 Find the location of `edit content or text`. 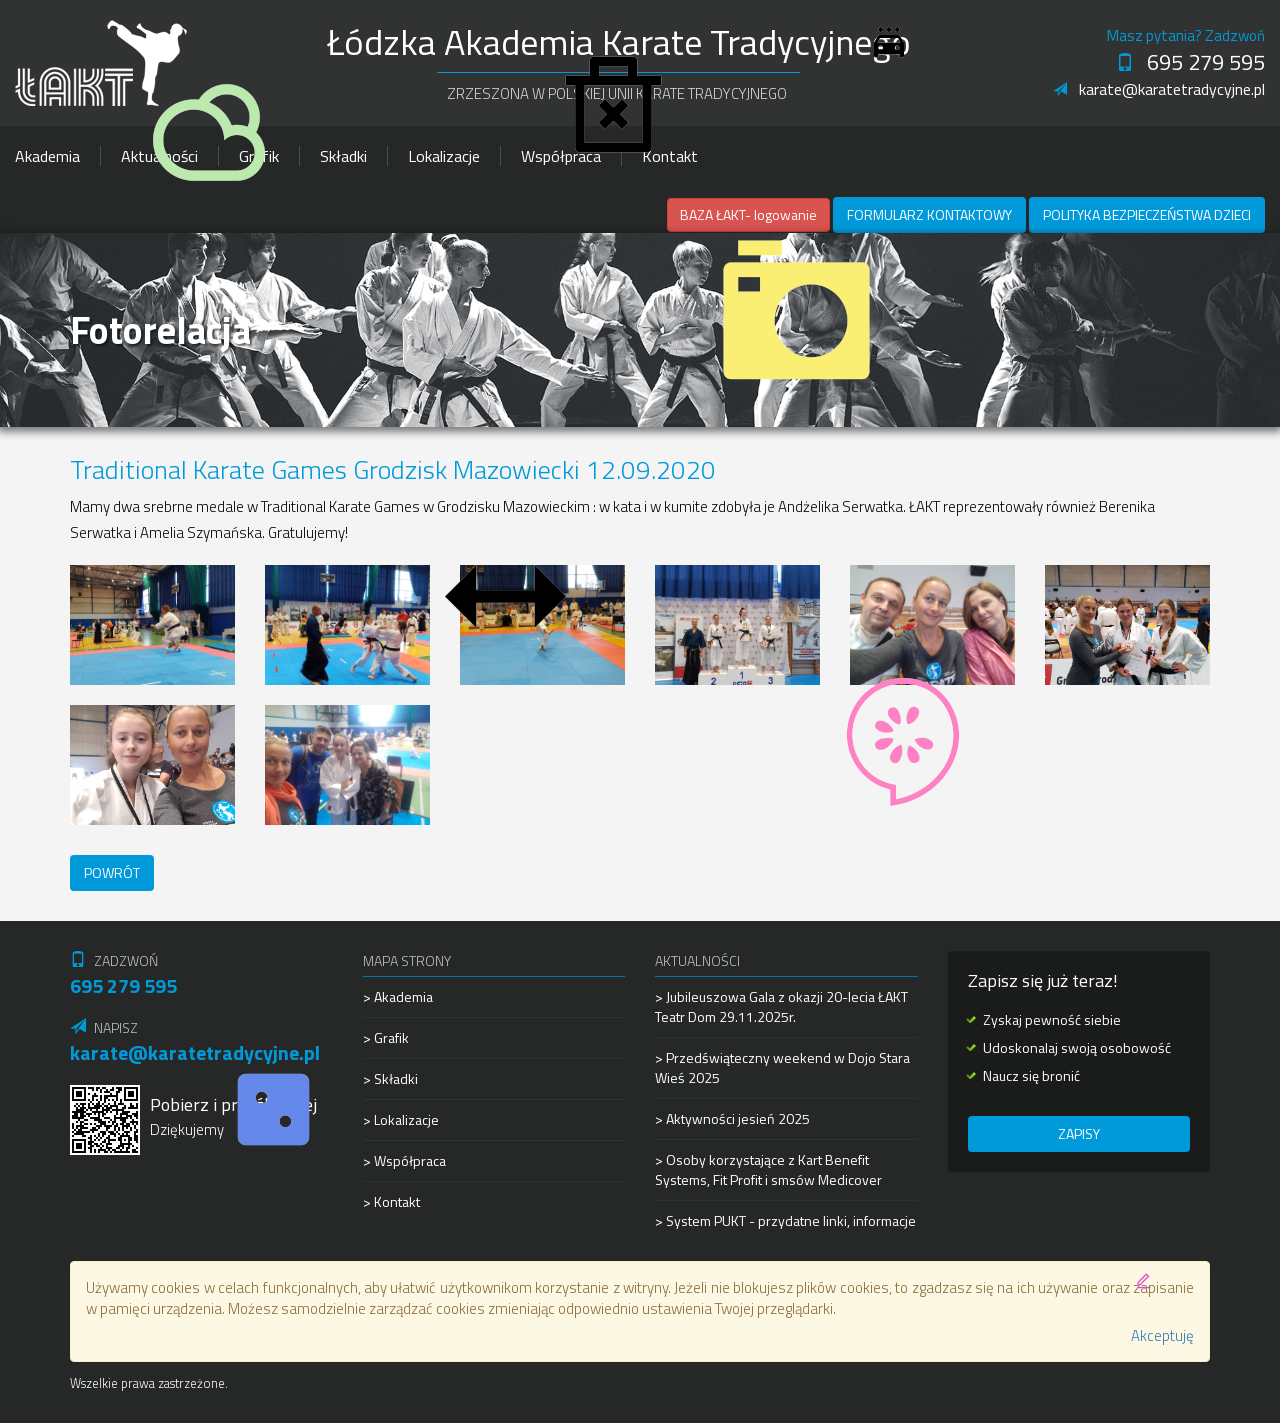

edit content or text is located at coordinates (1144, 1281).